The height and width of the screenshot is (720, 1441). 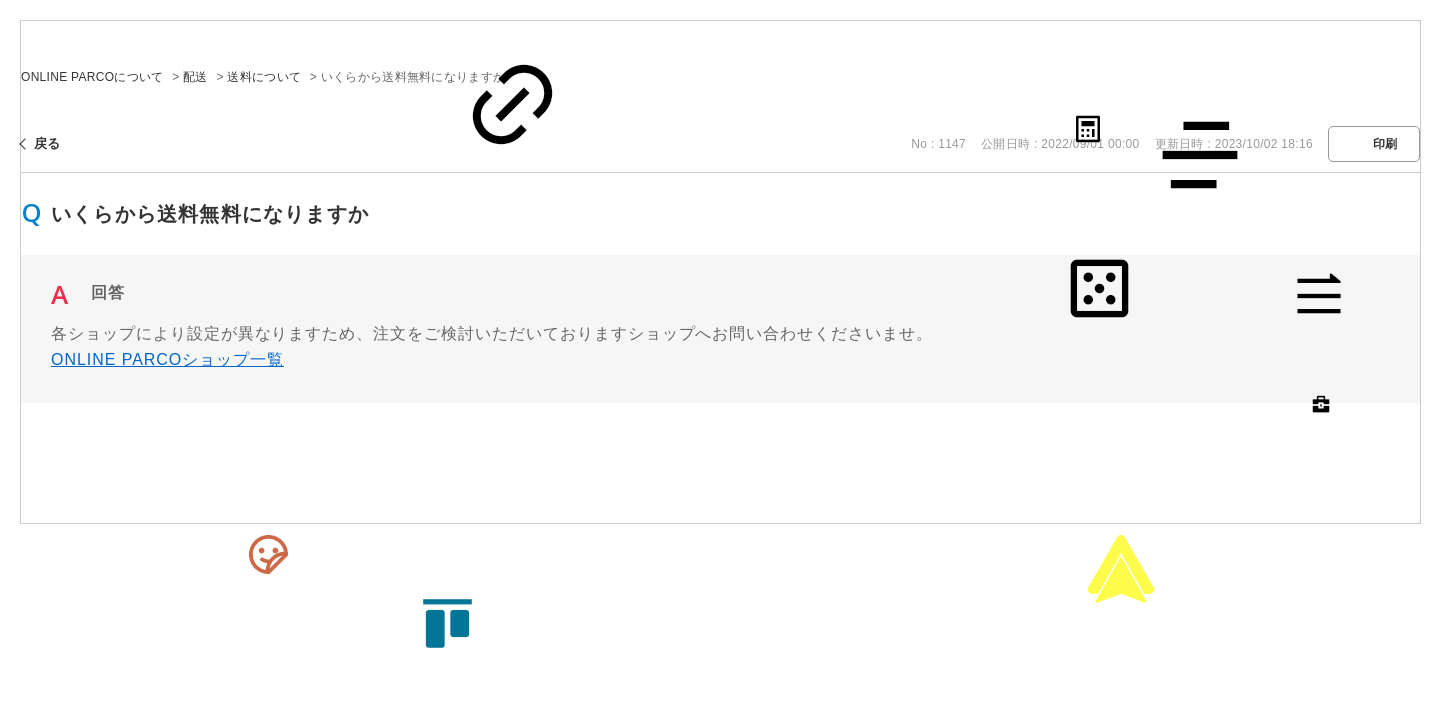 I want to click on access work or business documents, so click(x=1321, y=405).